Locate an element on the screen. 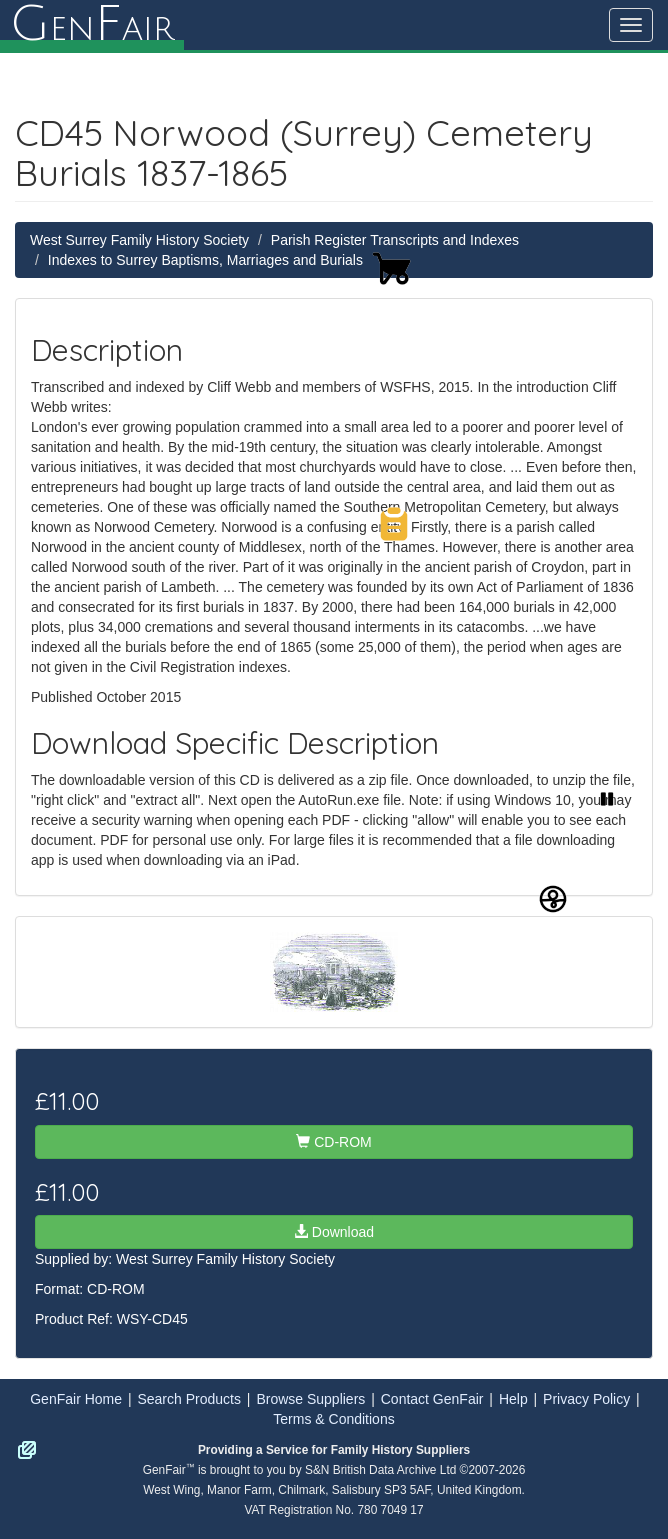 Image resolution: width=668 pixels, height=1539 pixels. access gardening tools or supplies is located at coordinates (392, 268).